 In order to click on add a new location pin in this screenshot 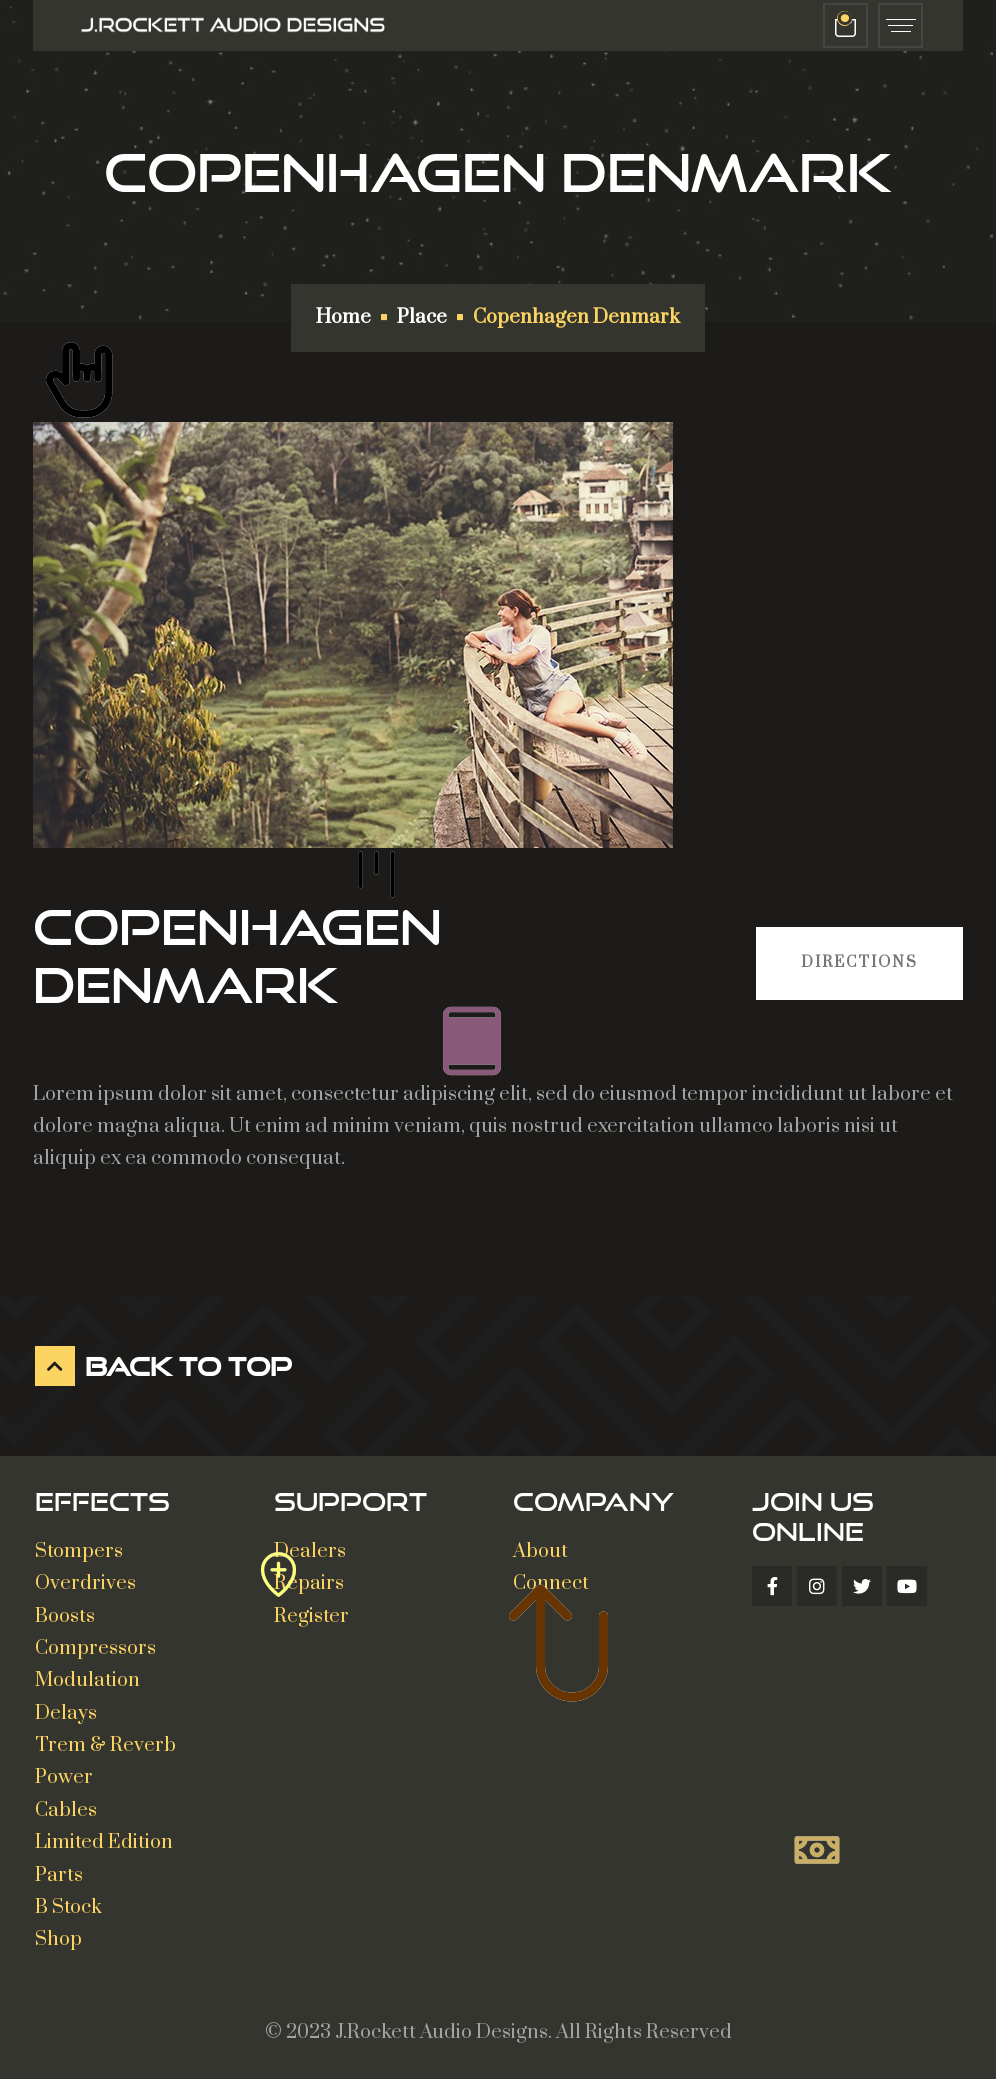, I will do `click(278, 1574)`.